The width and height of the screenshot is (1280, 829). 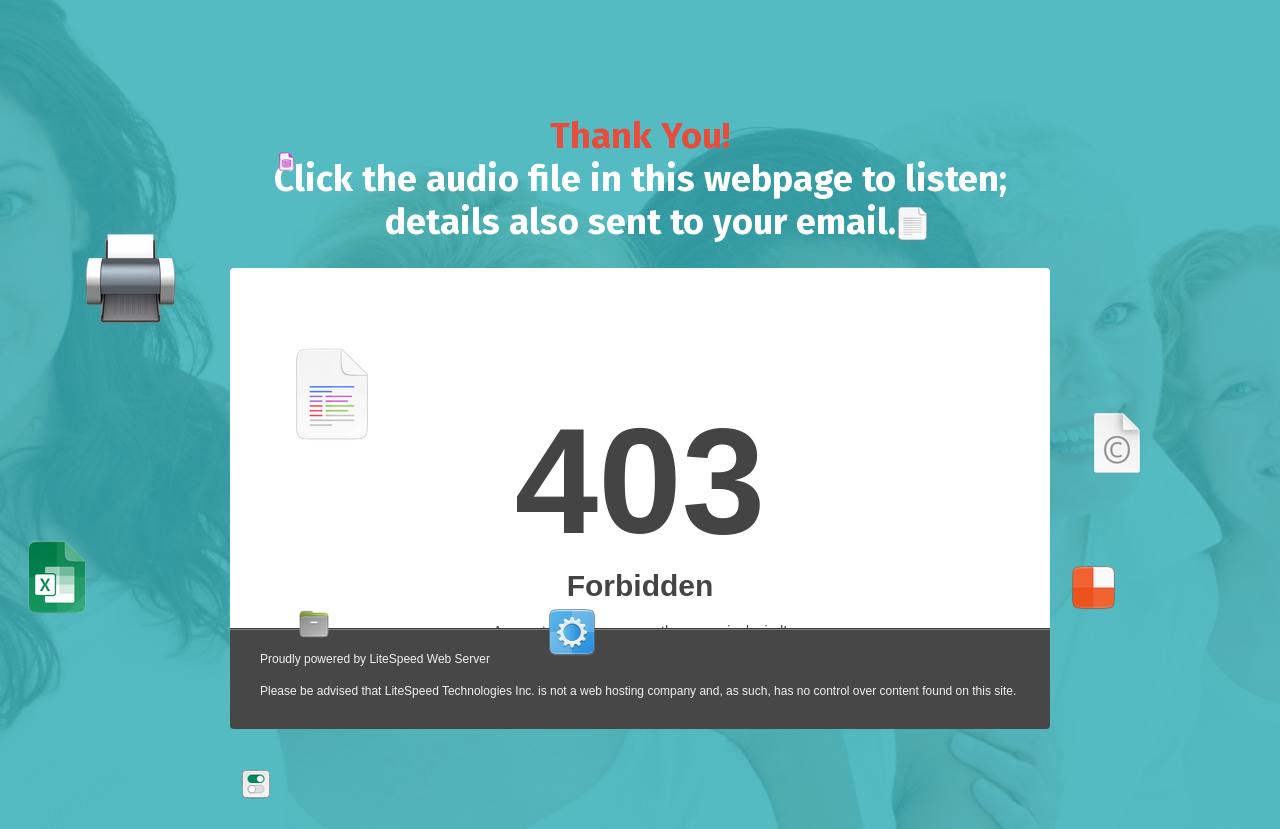 I want to click on open default applications settings, so click(x=572, y=632).